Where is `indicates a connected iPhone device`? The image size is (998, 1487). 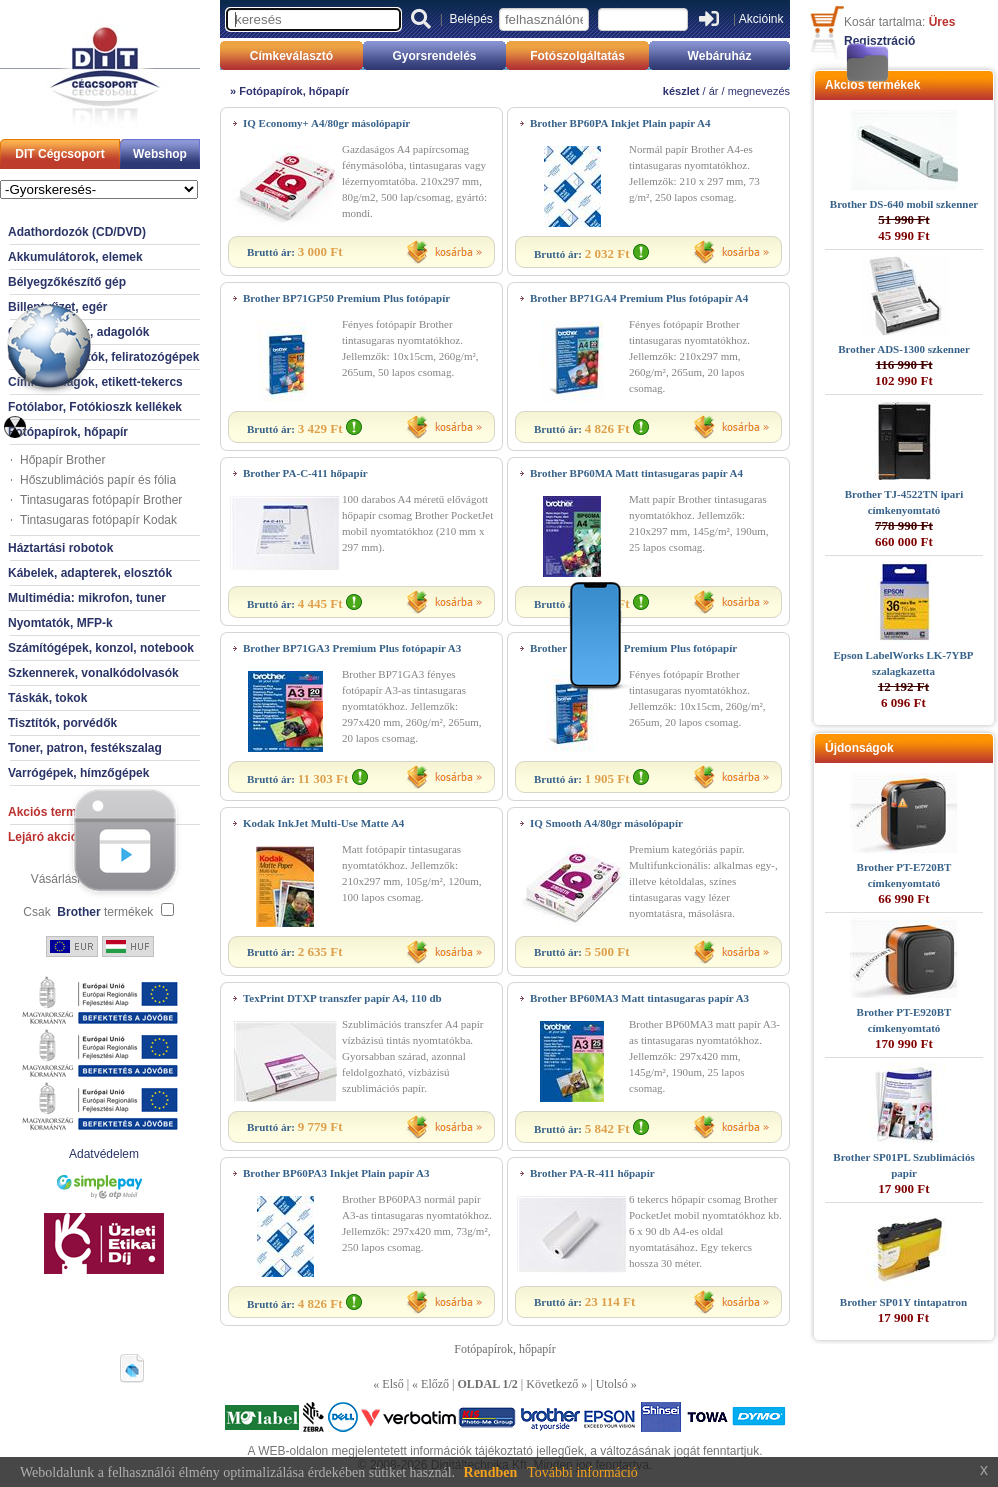 indicates a connected iPhone device is located at coordinates (595, 636).